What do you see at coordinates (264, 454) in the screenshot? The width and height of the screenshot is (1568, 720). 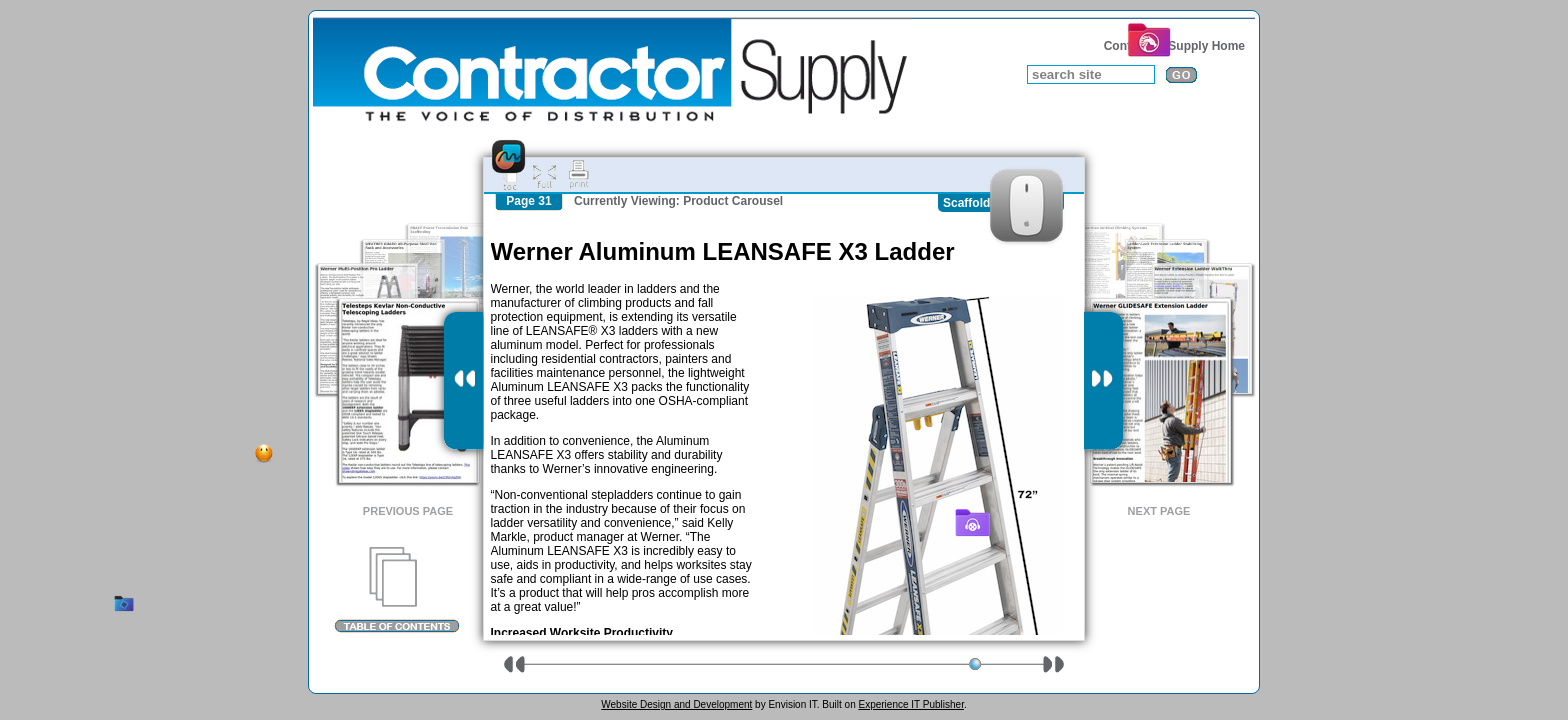 I see `indicates an error or unsuccessful action` at bounding box center [264, 454].